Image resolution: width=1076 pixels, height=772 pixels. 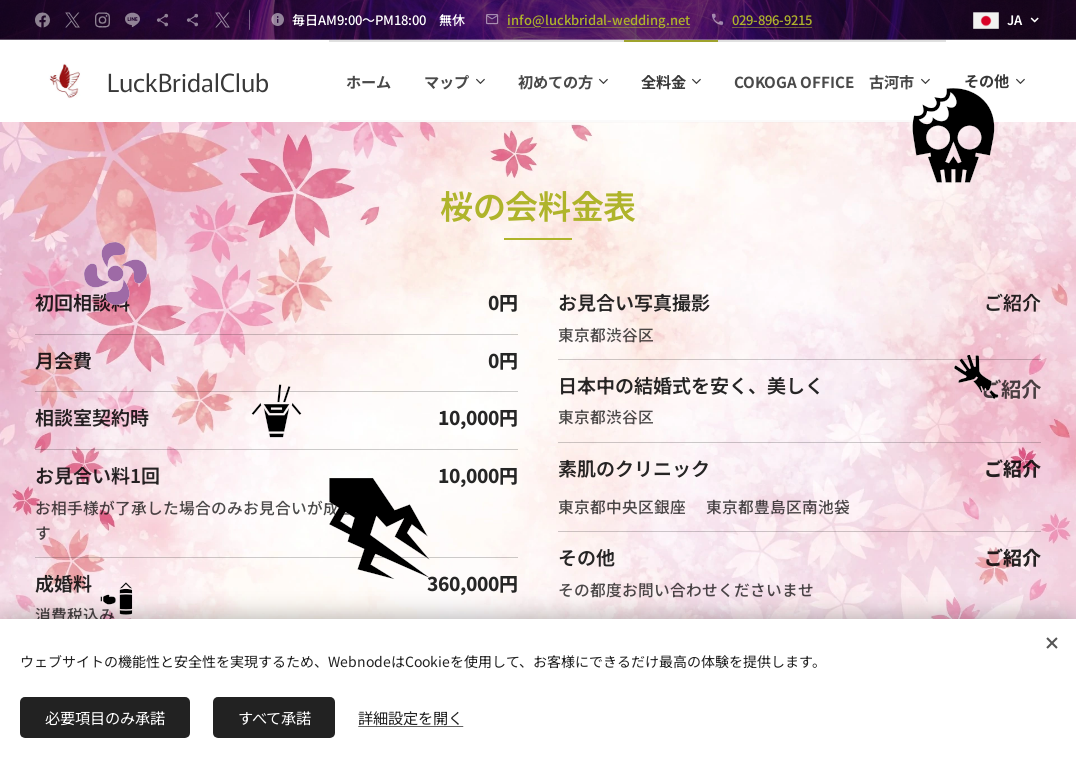 I want to click on indicates a defeated enemy or combat event in a game, so click(x=976, y=377).